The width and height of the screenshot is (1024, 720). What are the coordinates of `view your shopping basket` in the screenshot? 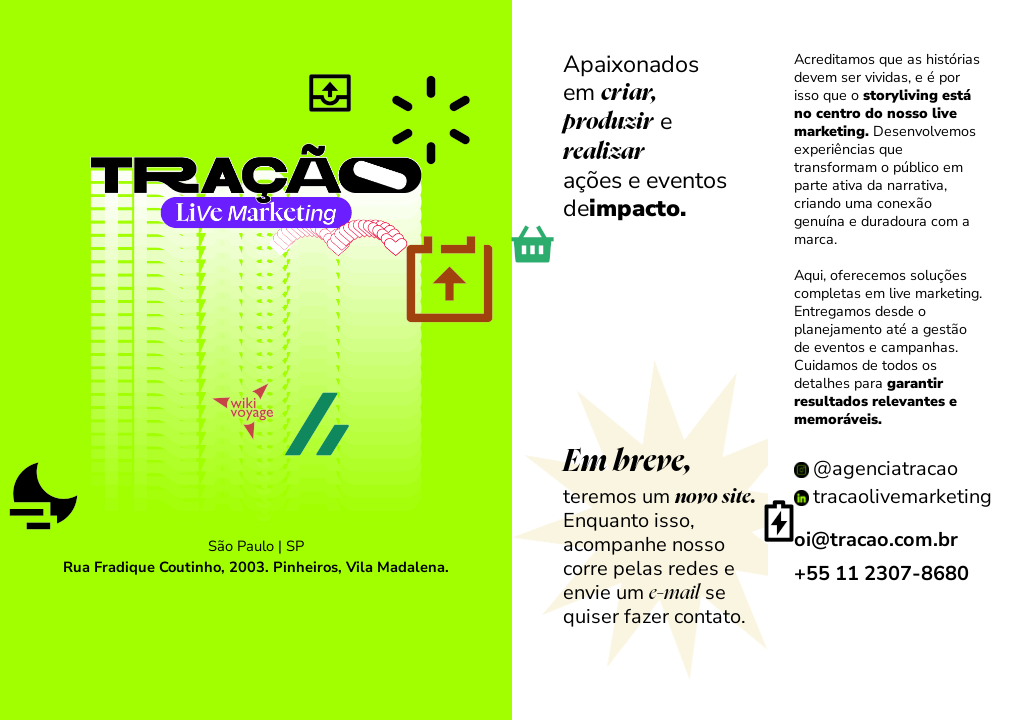 It's located at (532, 243).